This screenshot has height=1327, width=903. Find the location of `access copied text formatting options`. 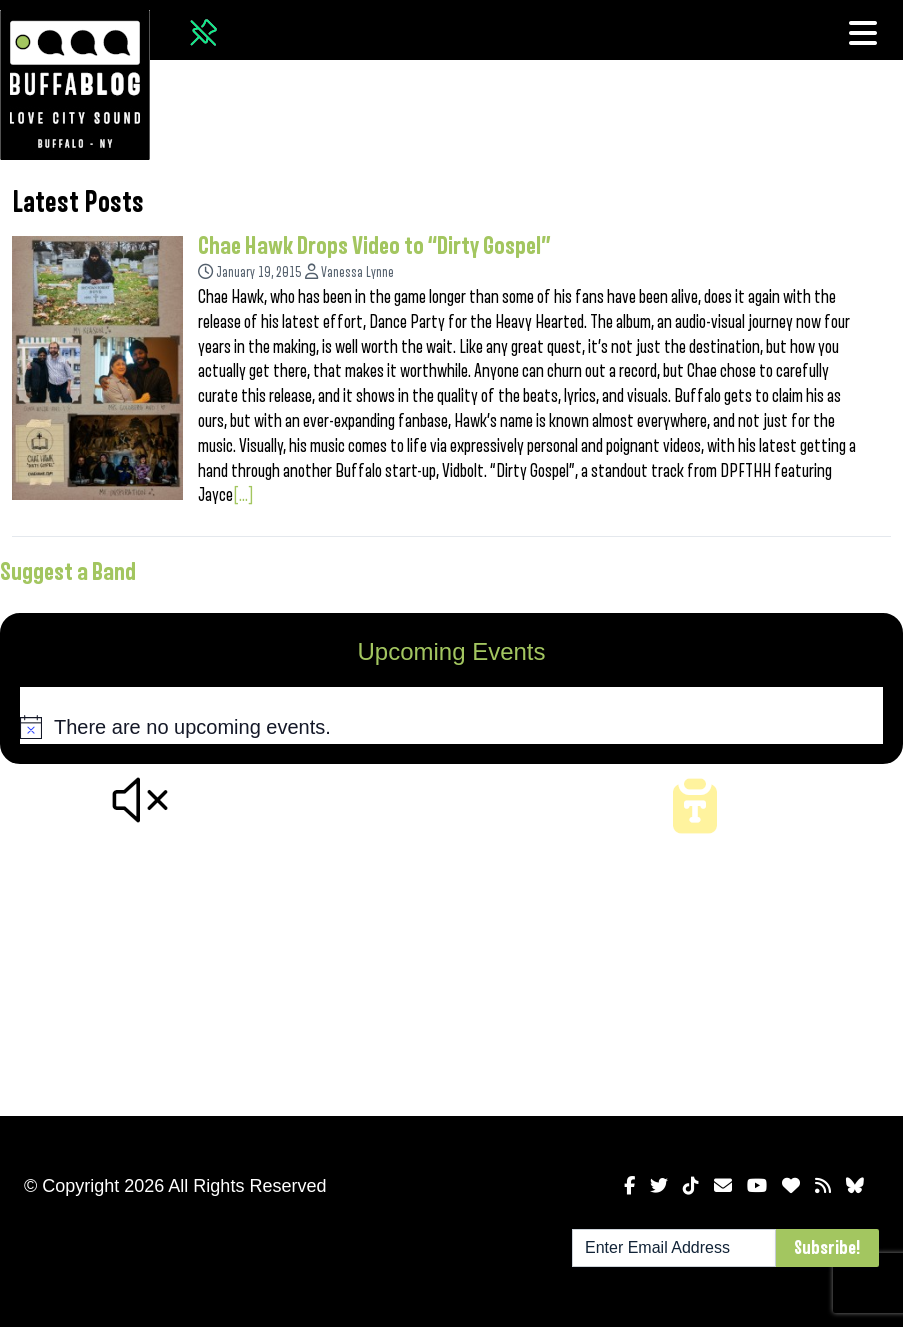

access copied text formatting options is located at coordinates (695, 806).